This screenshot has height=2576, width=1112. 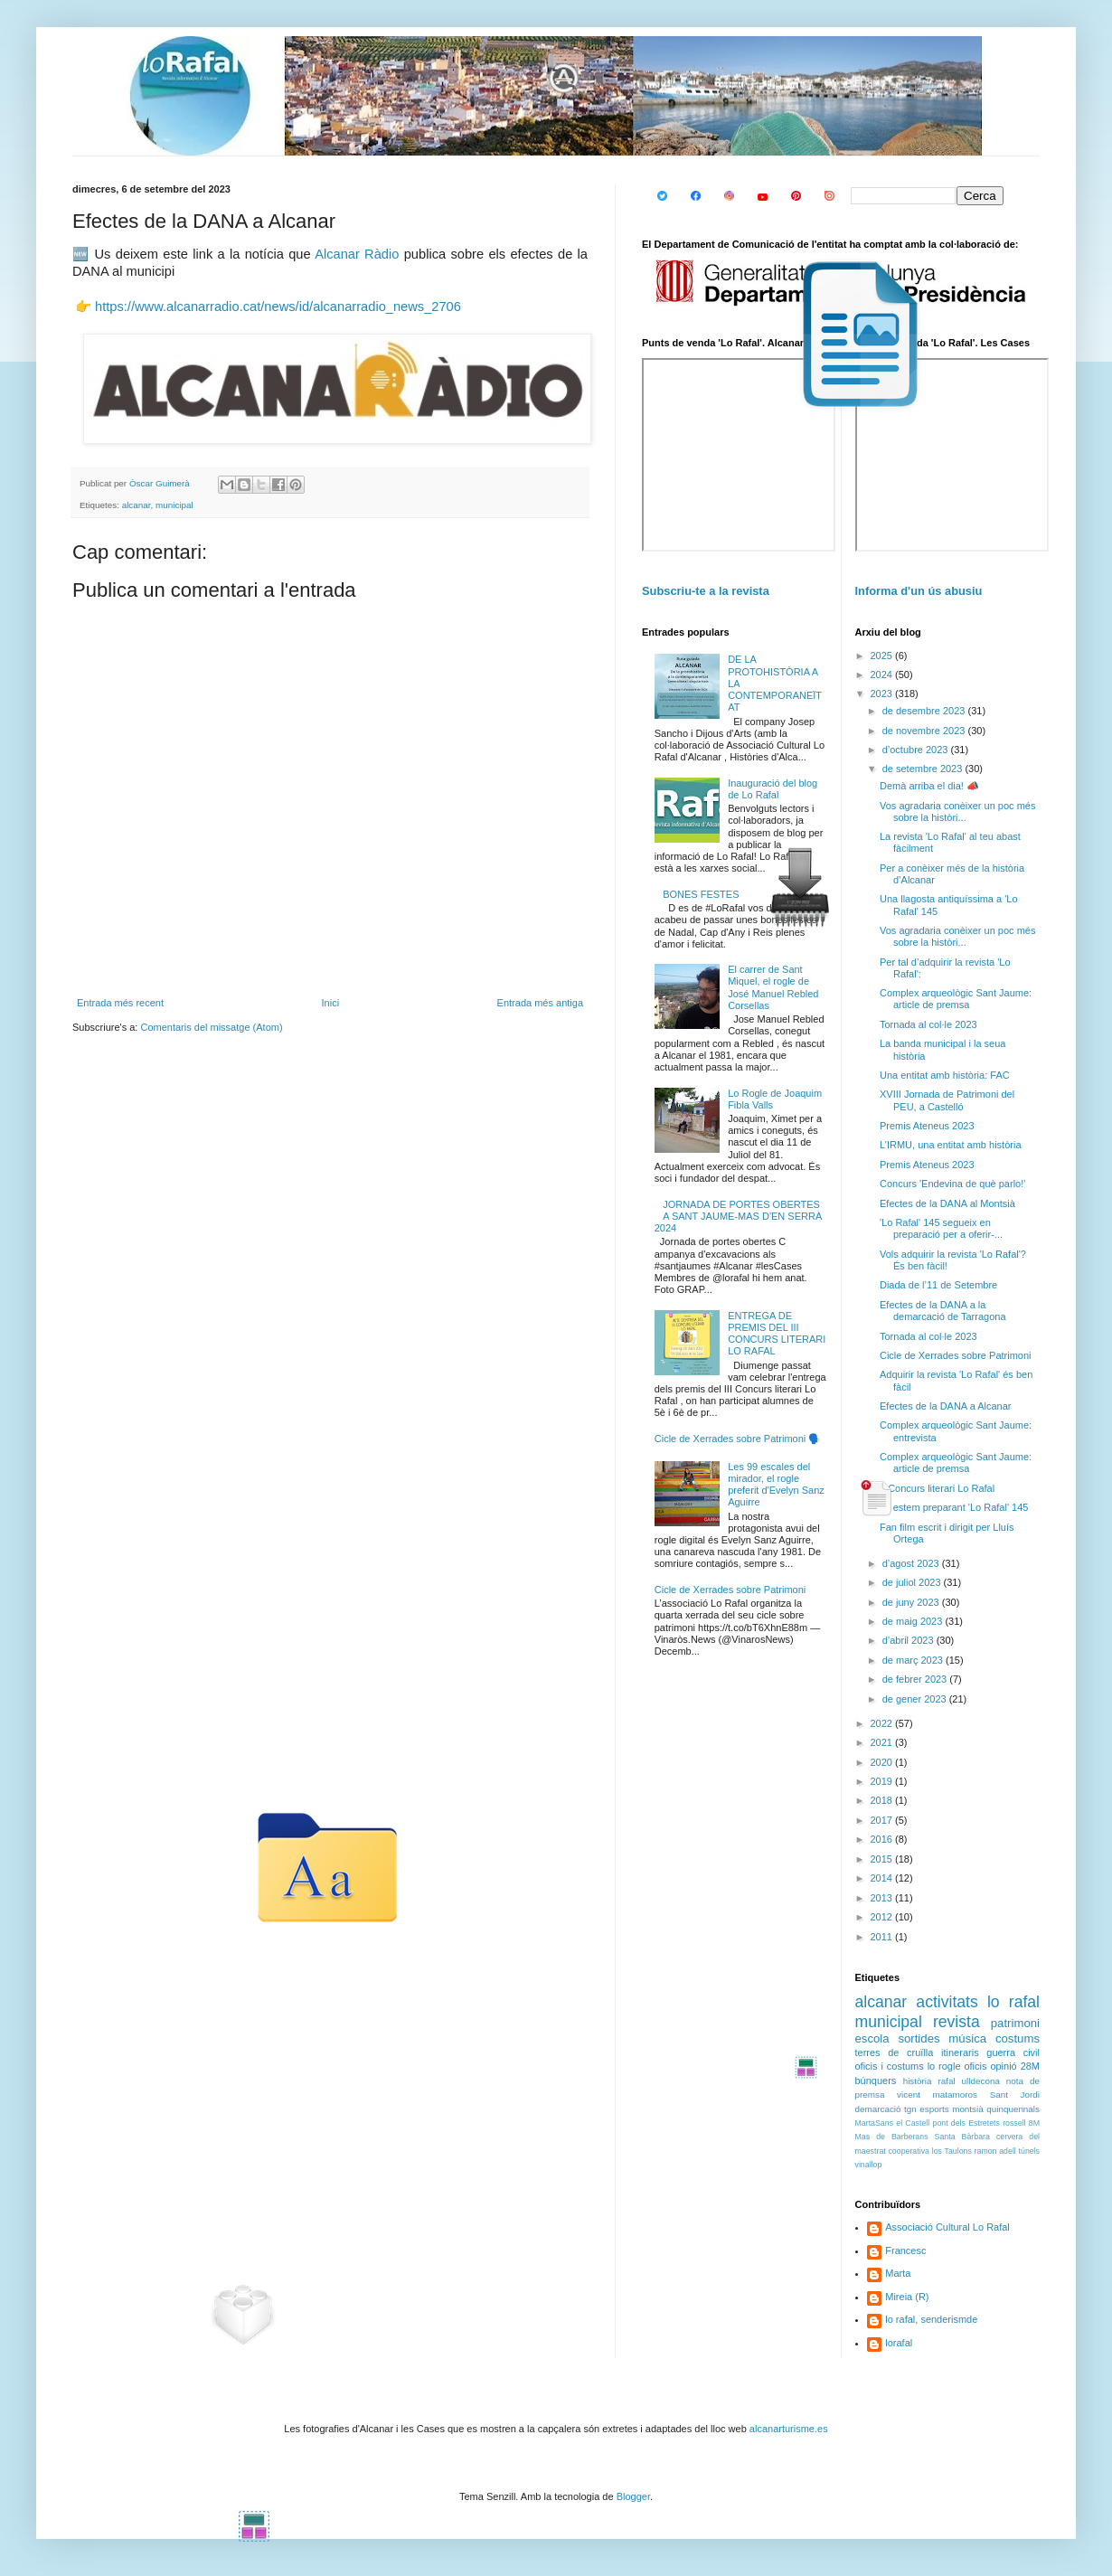 What do you see at coordinates (806, 2067) in the screenshot?
I see `select all items in the current view` at bounding box center [806, 2067].